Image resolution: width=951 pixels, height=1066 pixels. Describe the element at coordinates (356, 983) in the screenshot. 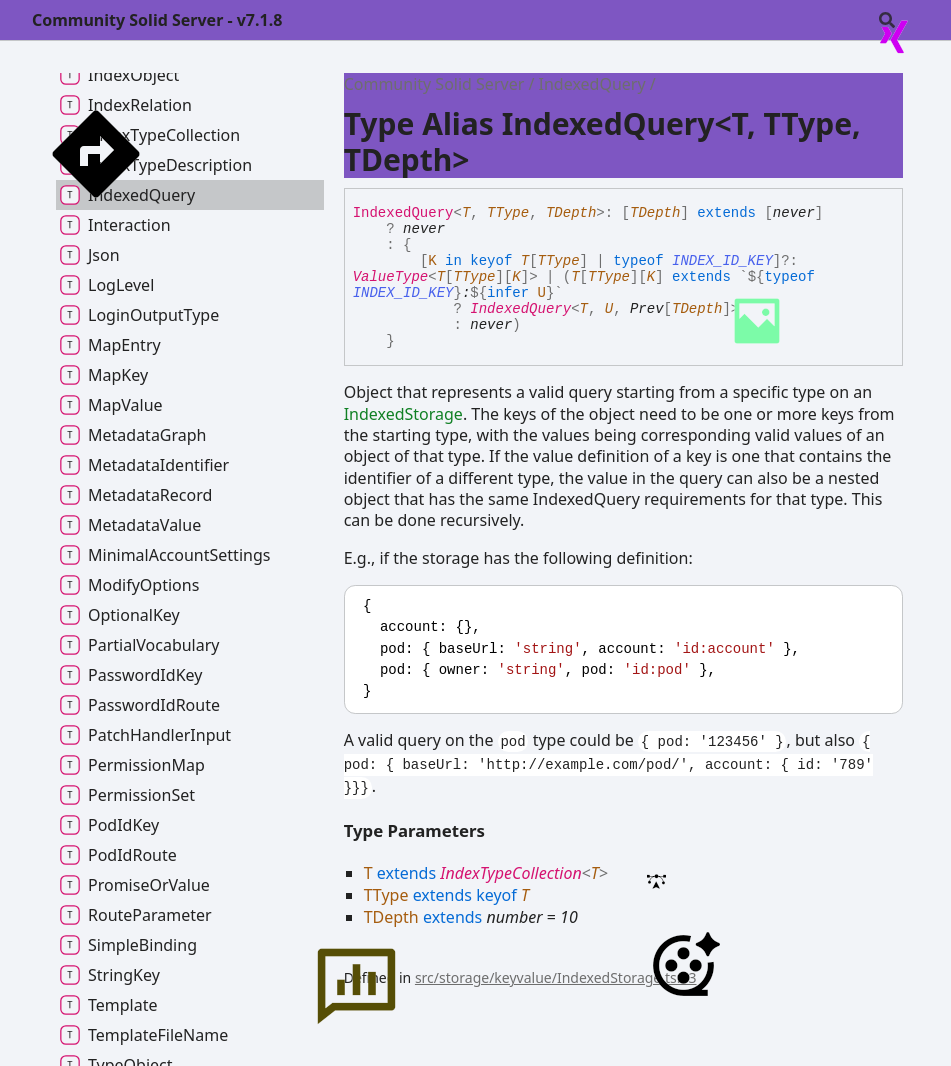

I see `create a poll in chat` at that location.